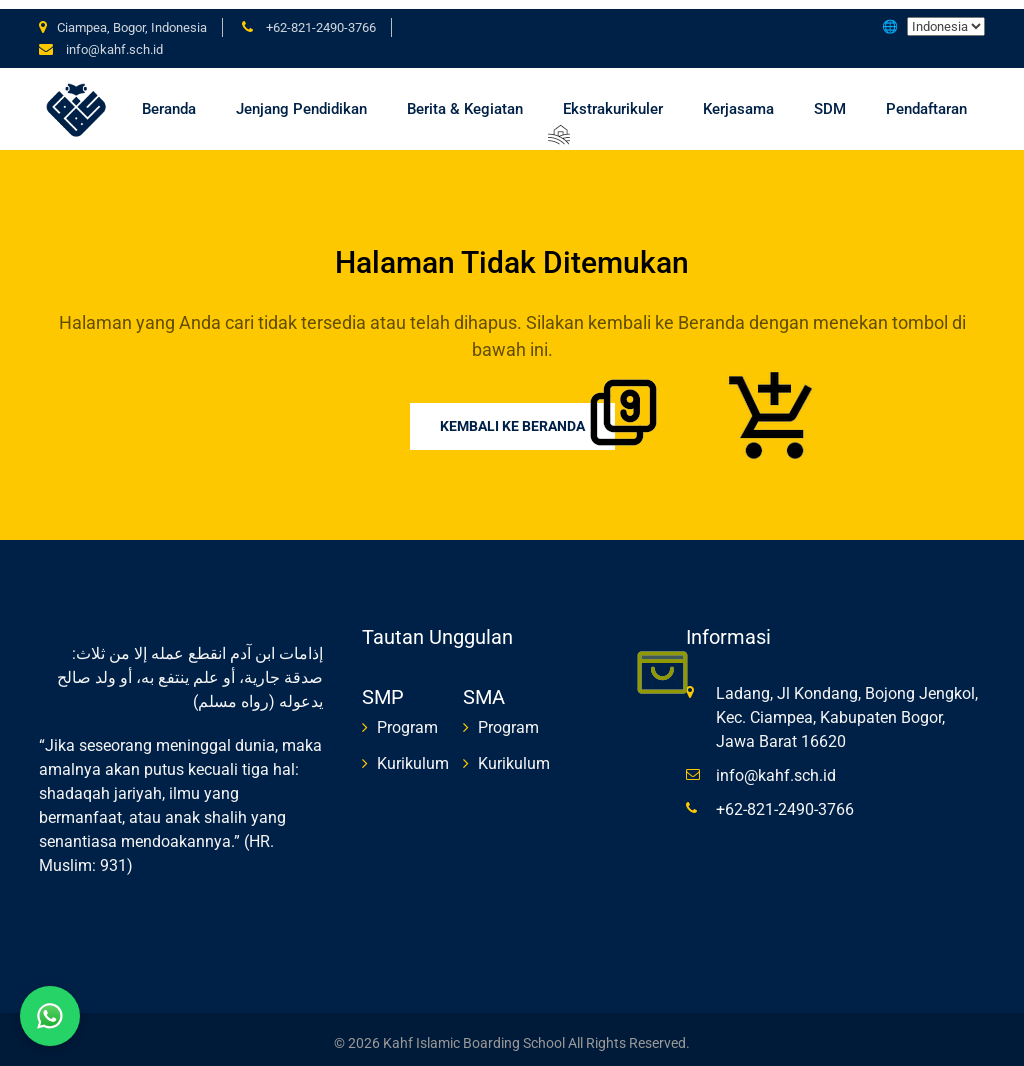  What do you see at coordinates (559, 135) in the screenshot?
I see `access farm or agricultural features` at bounding box center [559, 135].